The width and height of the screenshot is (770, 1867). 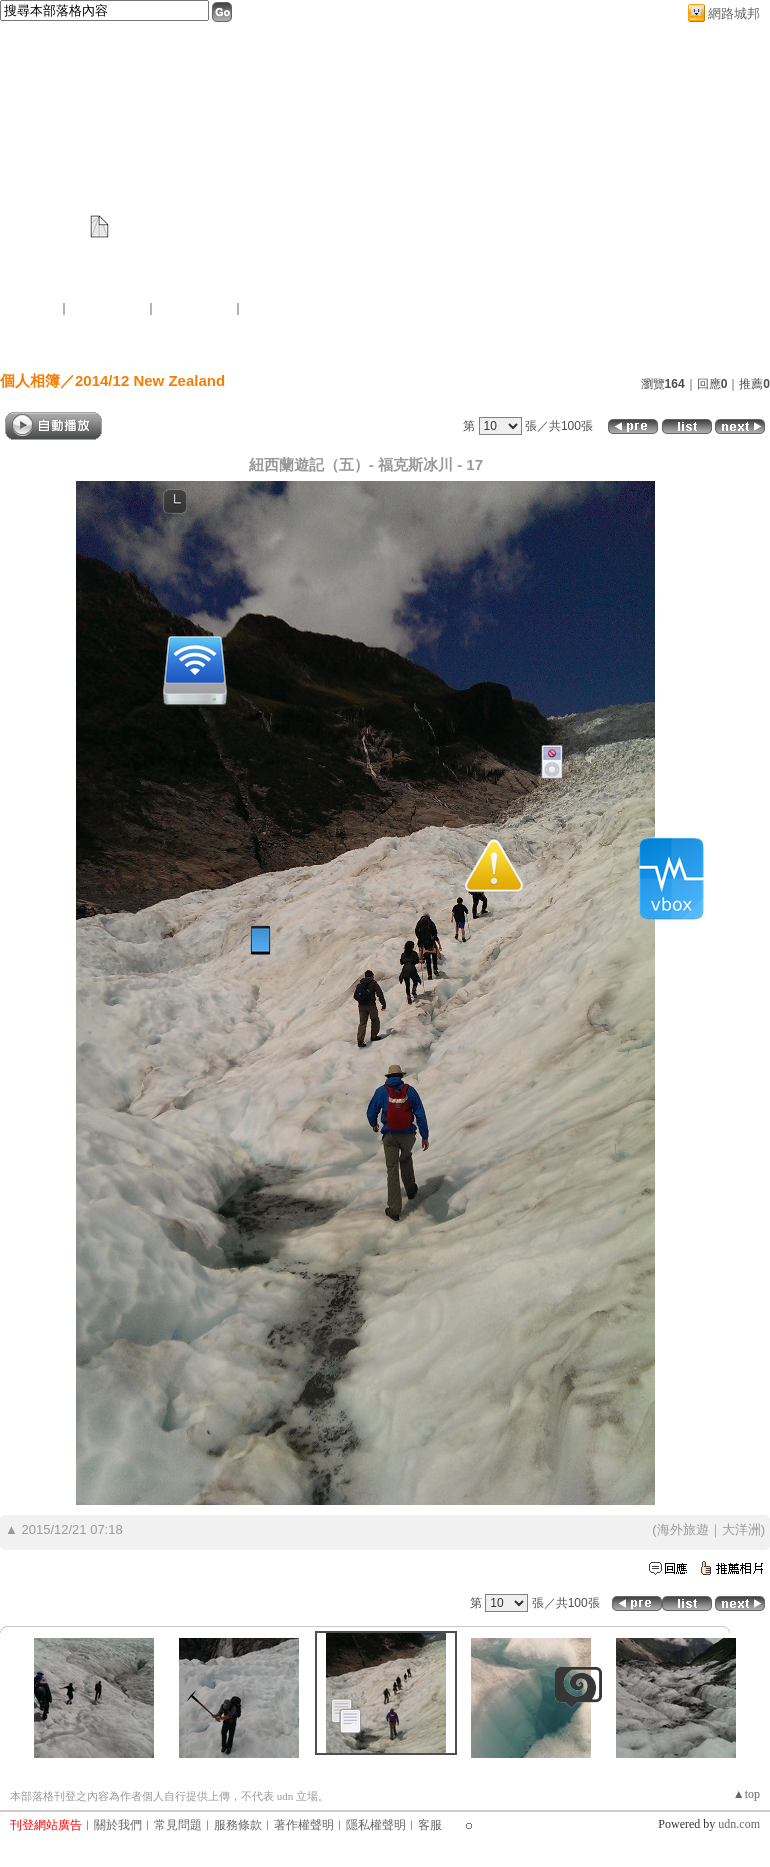 I want to click on access a wireless network drive, so click(x=195, y=672).